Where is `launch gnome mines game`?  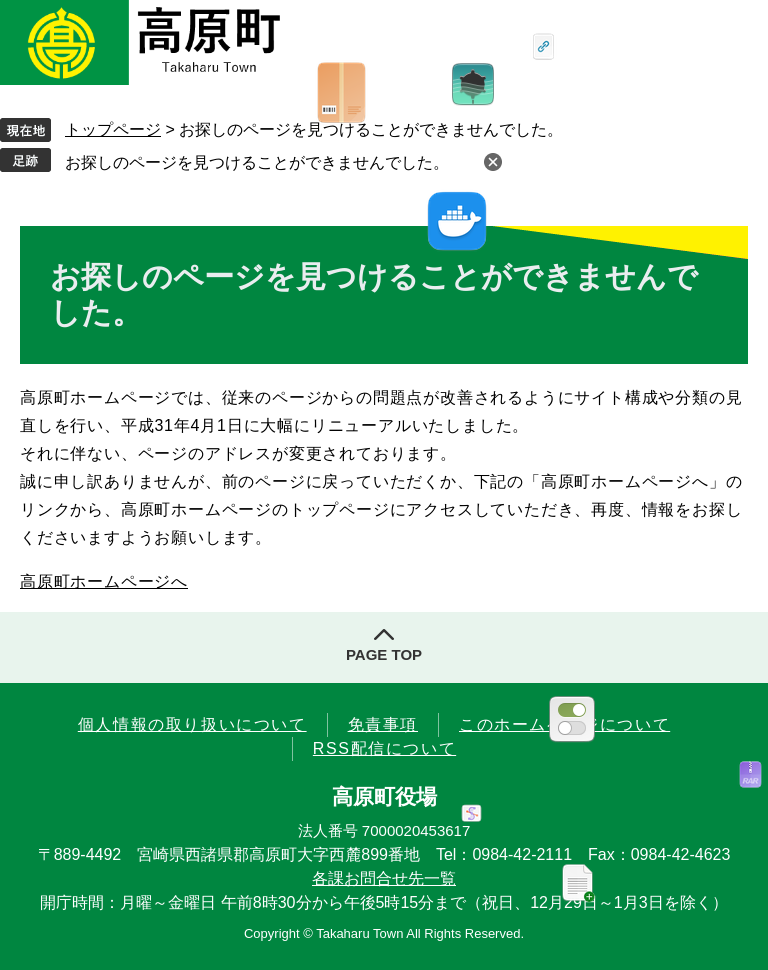
launch gnome mines game is located at coordinates (473, 84).